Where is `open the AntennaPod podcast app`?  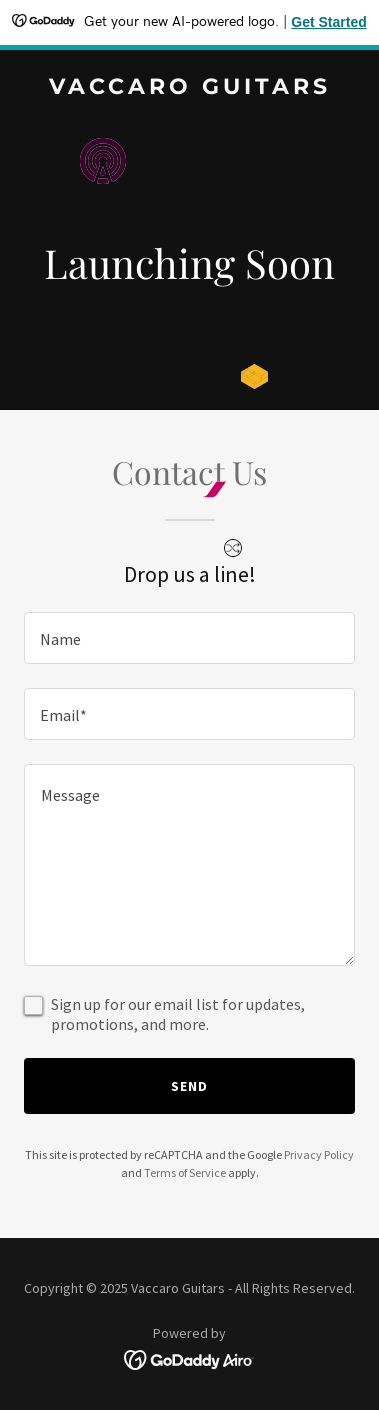 open the AntennaPod podcast app is located at coordinates (103, 161).